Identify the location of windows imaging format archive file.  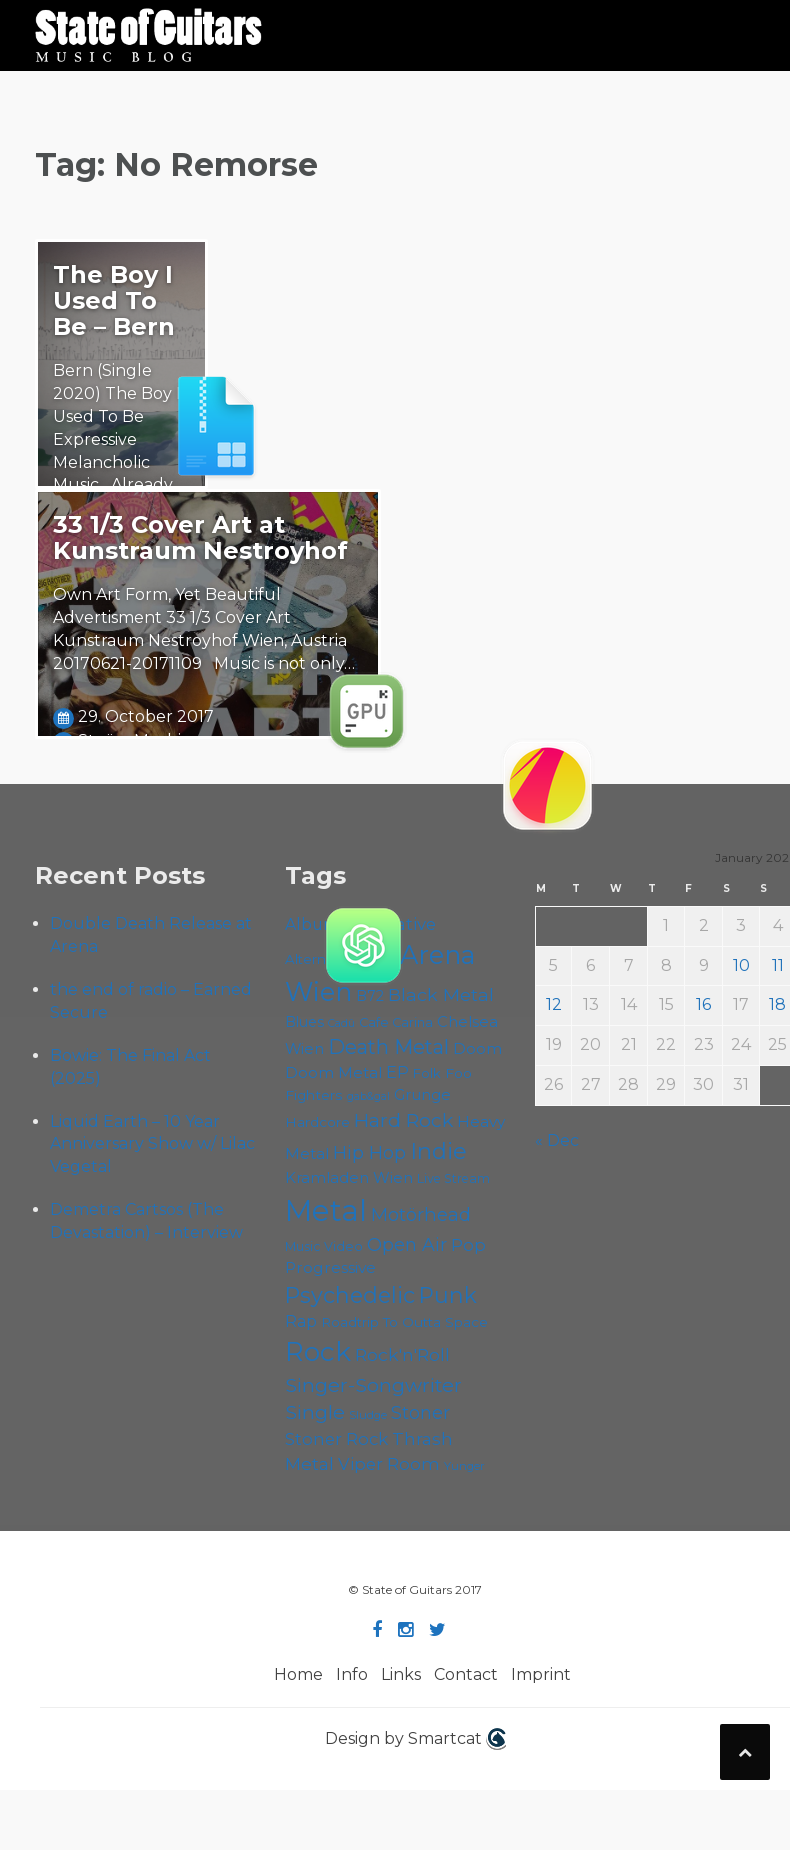
(216, 428).